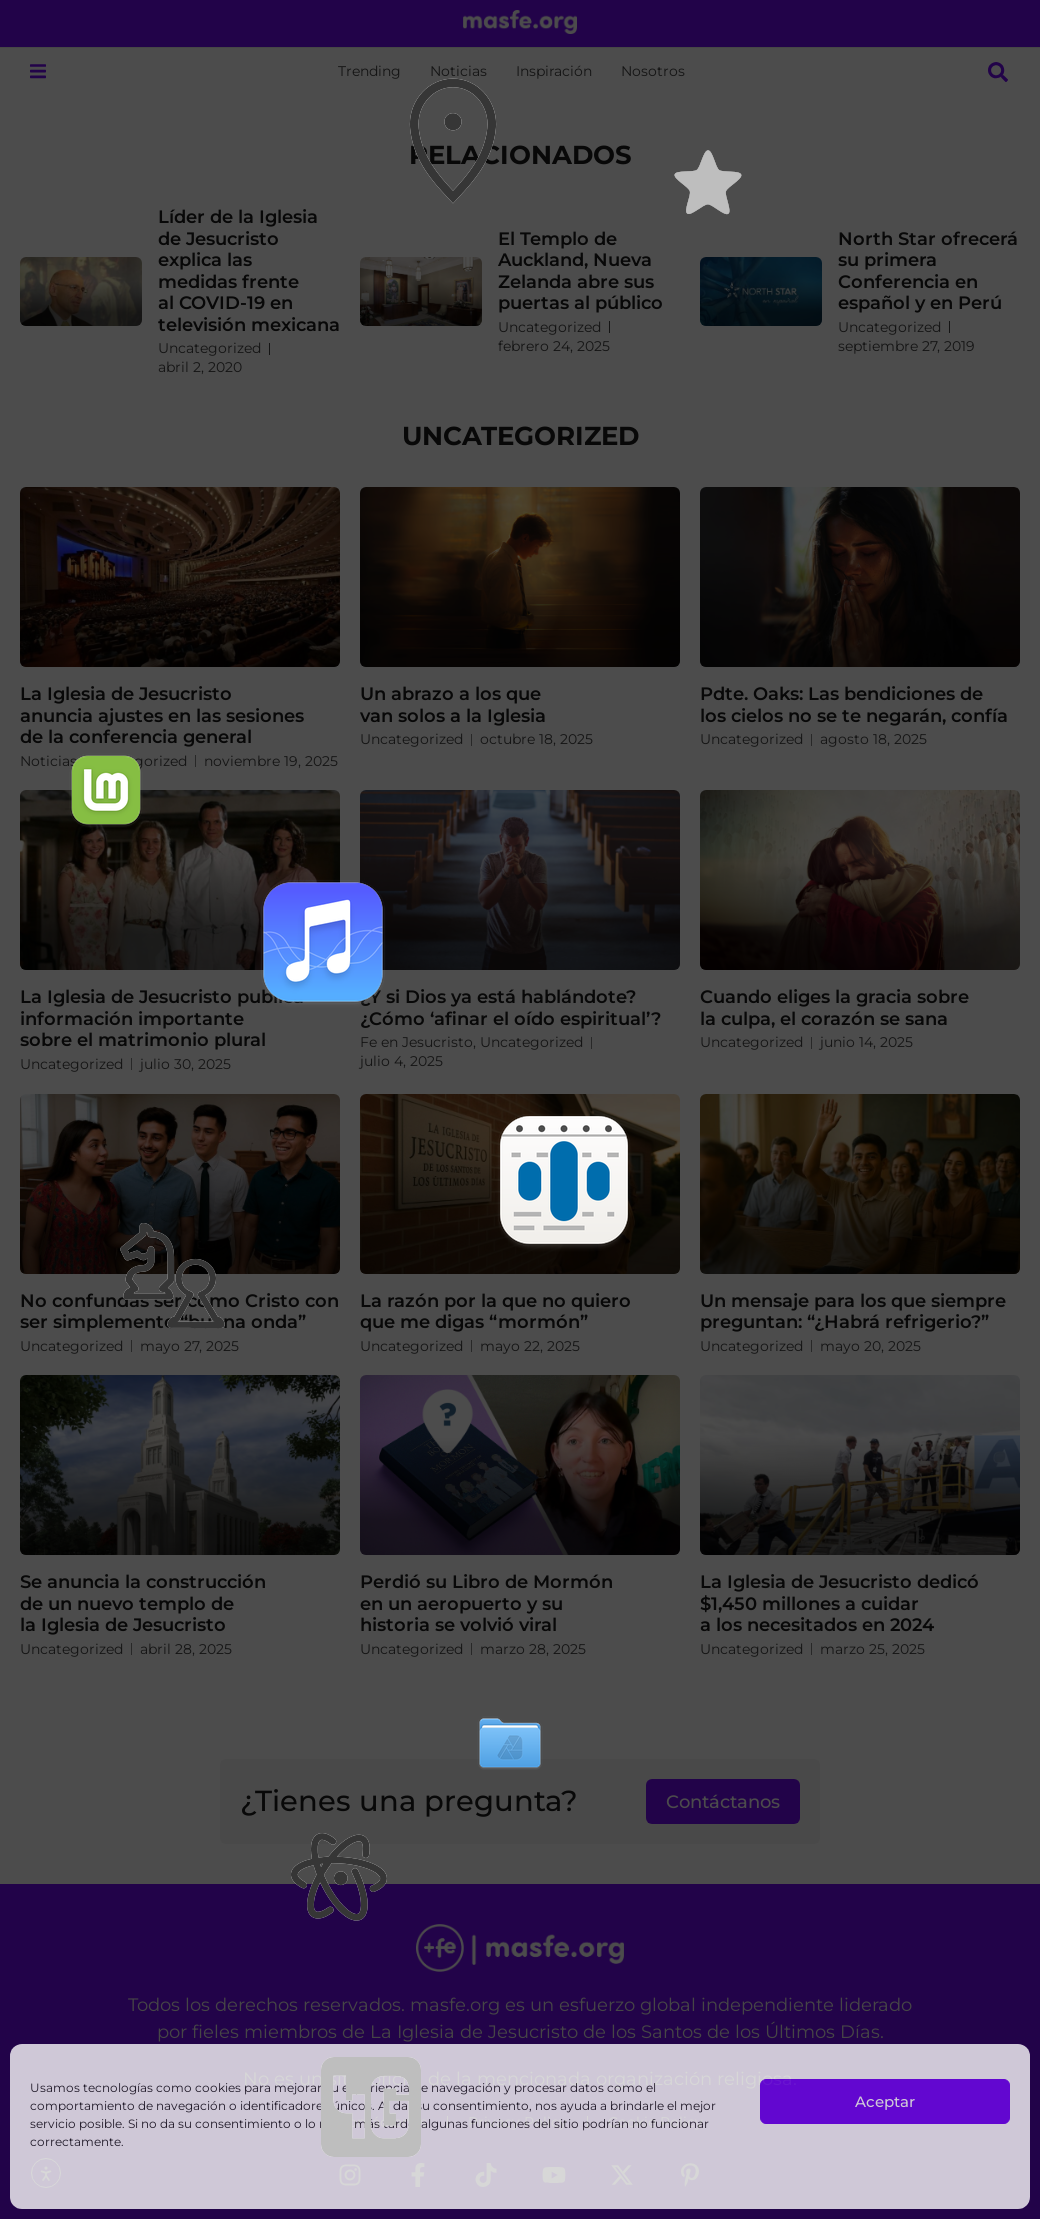 This screenshot has width=1040, height=2219. What do you see at coordinates (106, 790) in the screenshot?
I see `open linux mint application` at bounding box center [106, 790].